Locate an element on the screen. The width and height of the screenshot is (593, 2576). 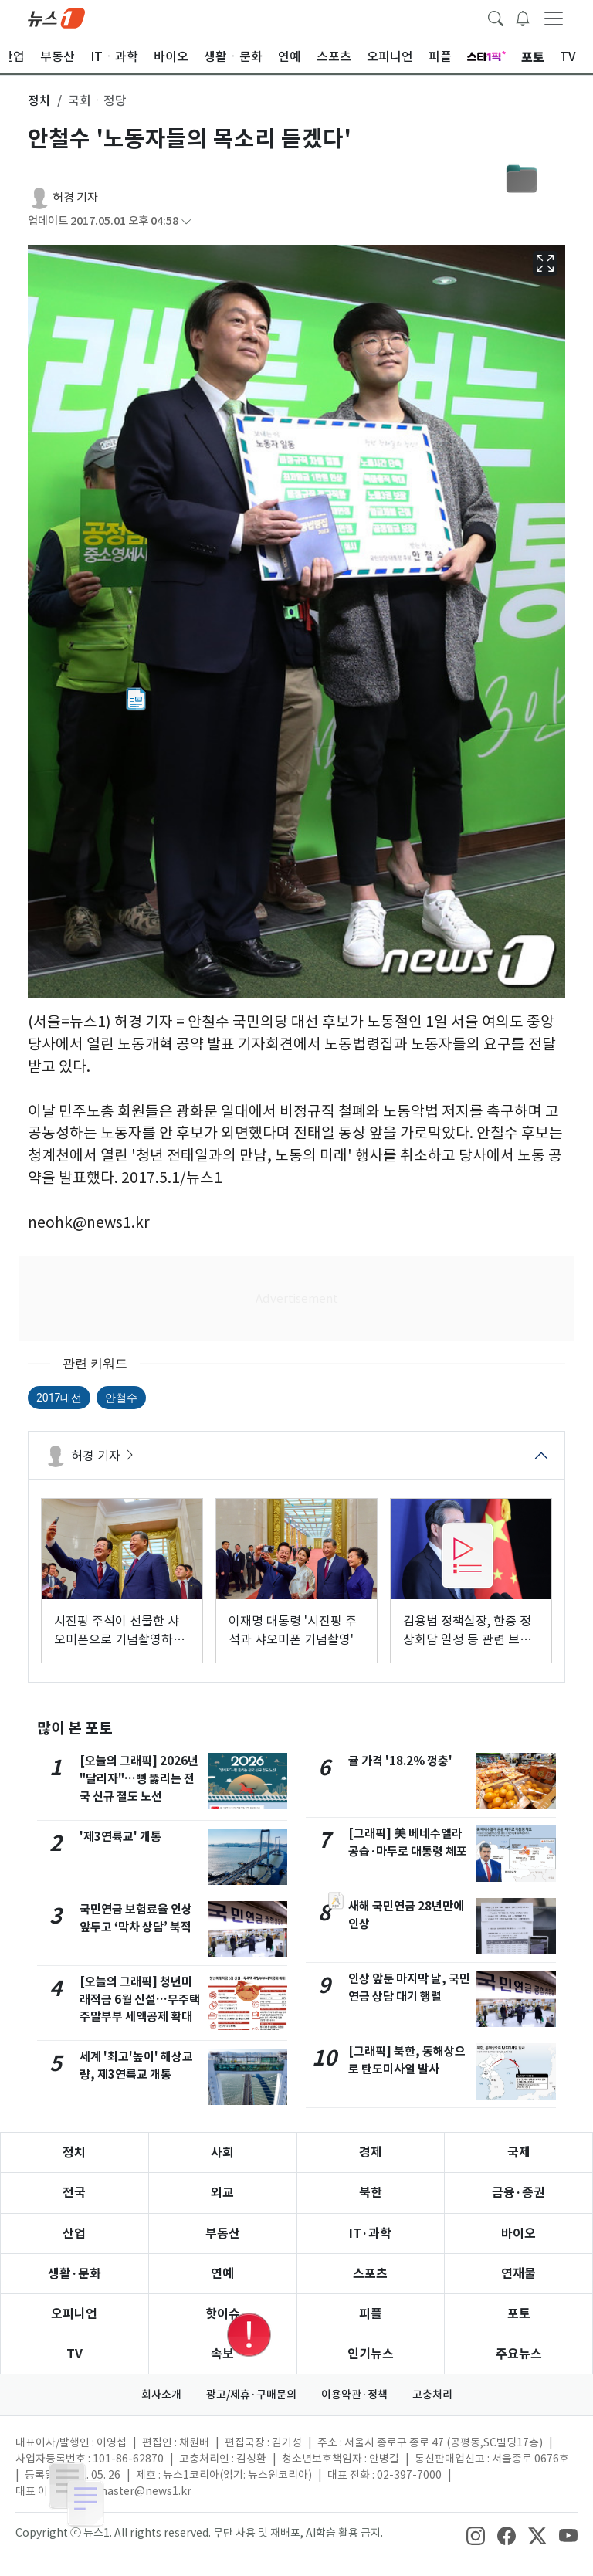
open folder to view contents is located at coordinates (521, 178).